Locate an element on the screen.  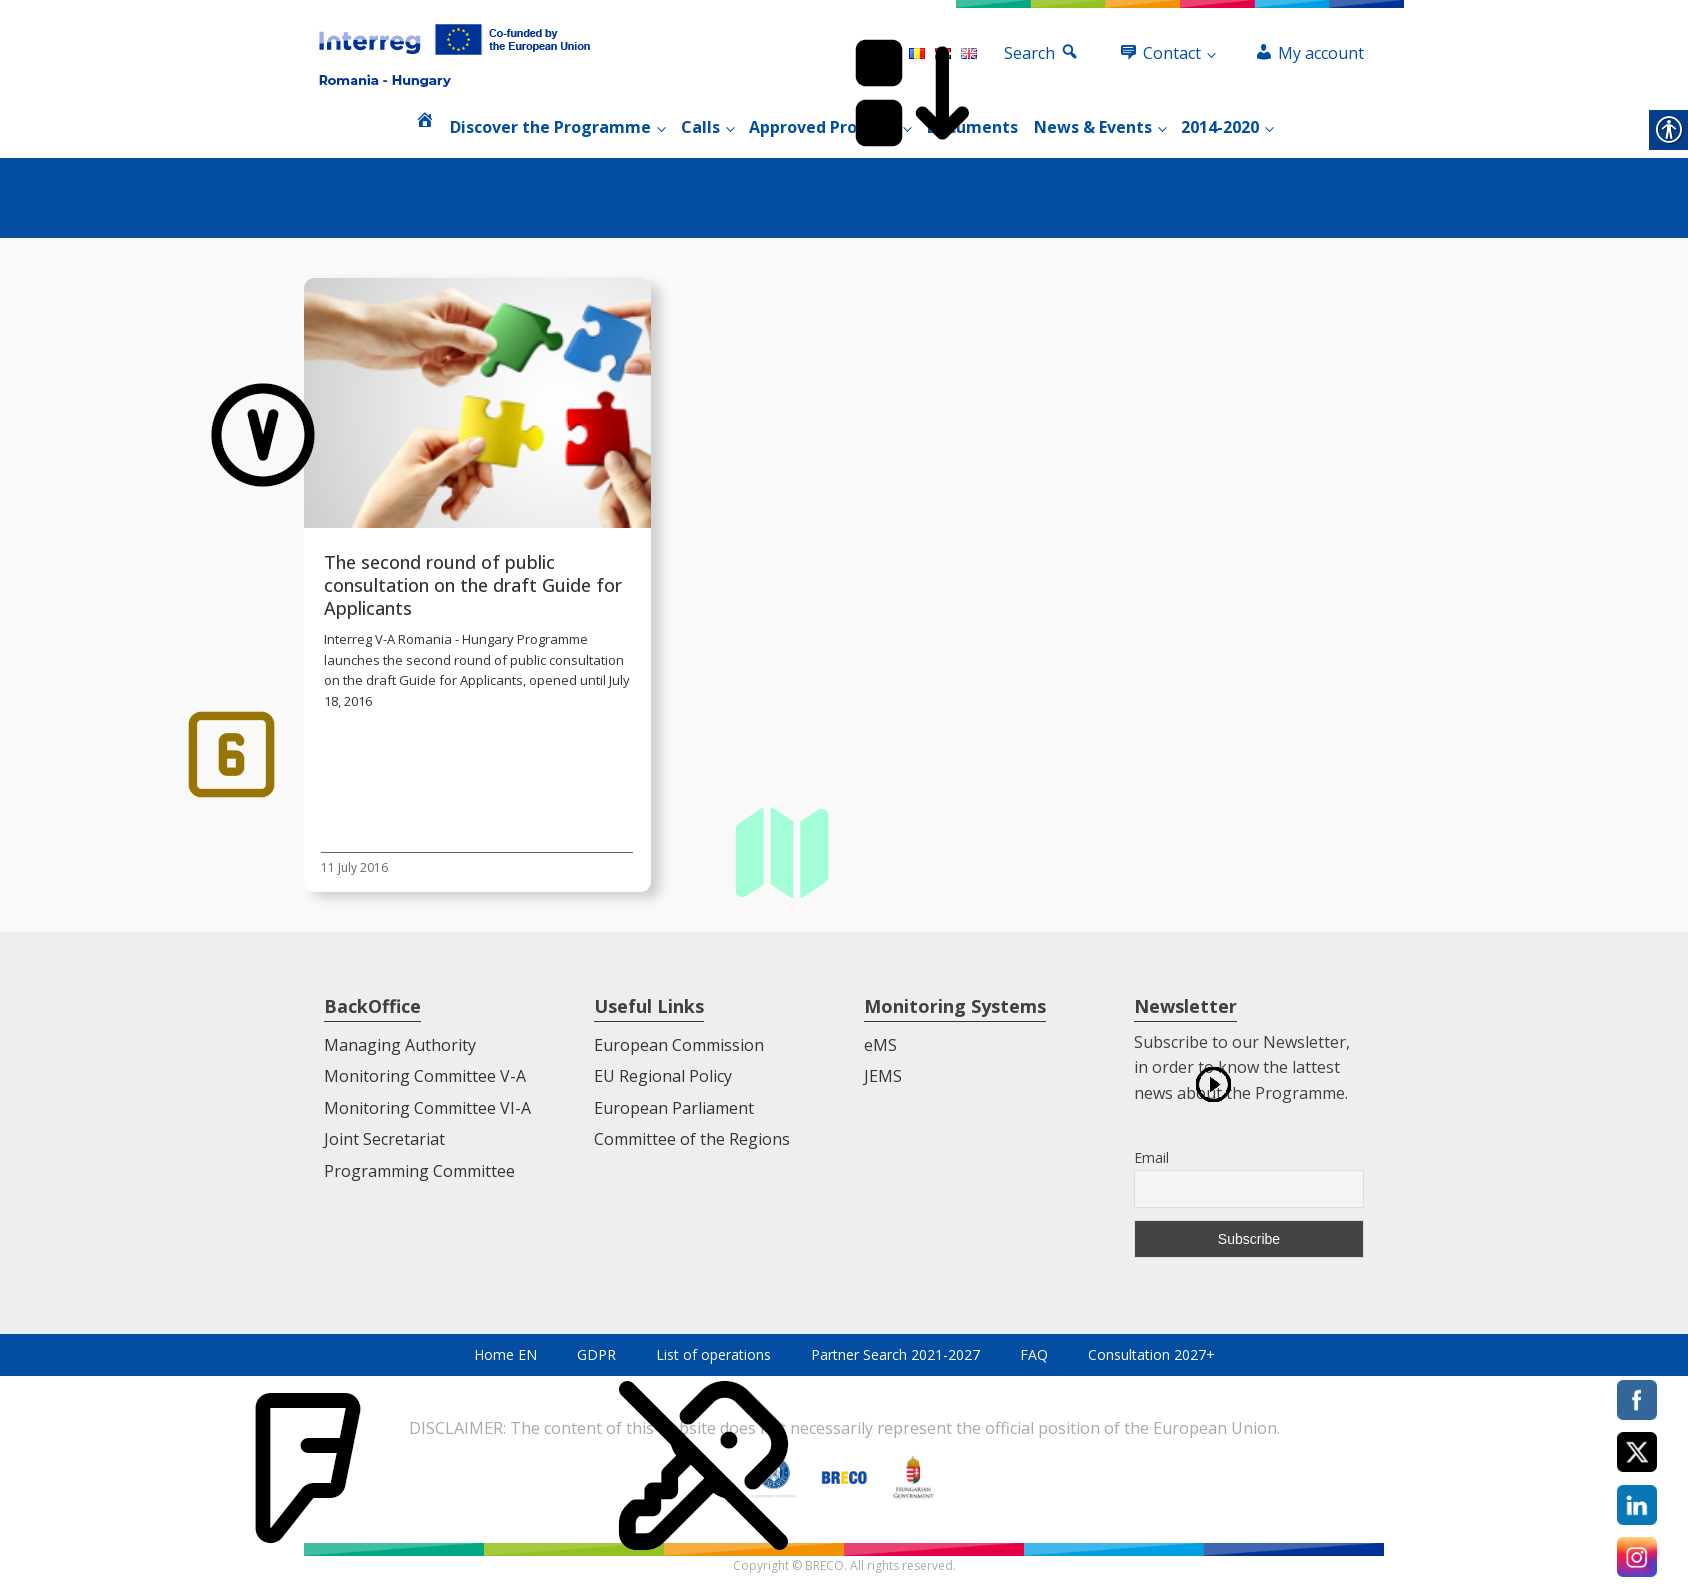
access denied or authentication disabled is located at coordinates (703, 1465).